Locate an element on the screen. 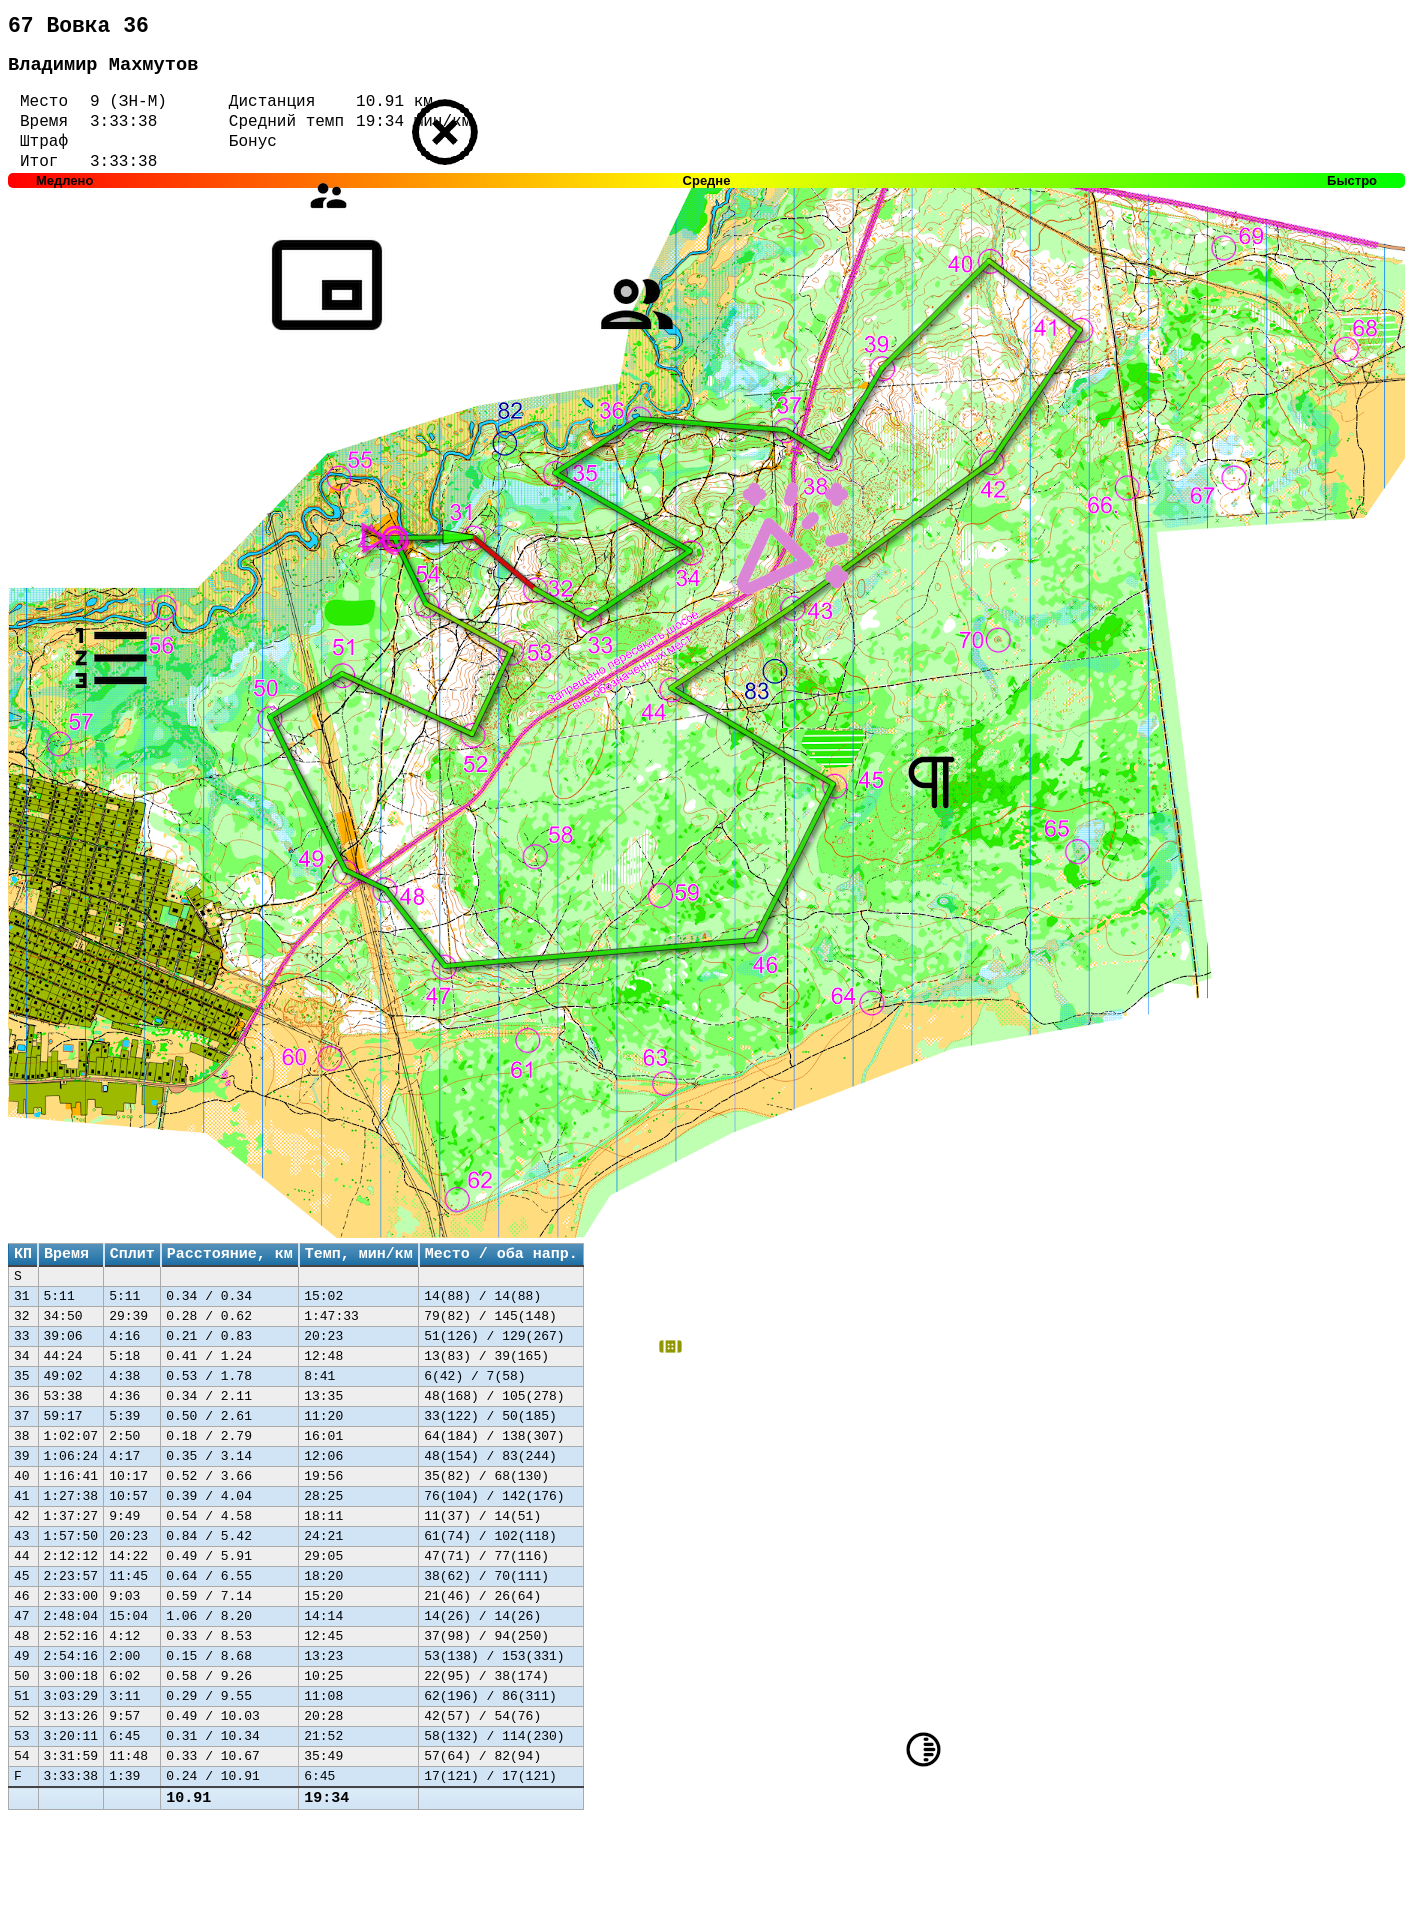  view team members or supervised accounts is located at coordinates (328, 195).